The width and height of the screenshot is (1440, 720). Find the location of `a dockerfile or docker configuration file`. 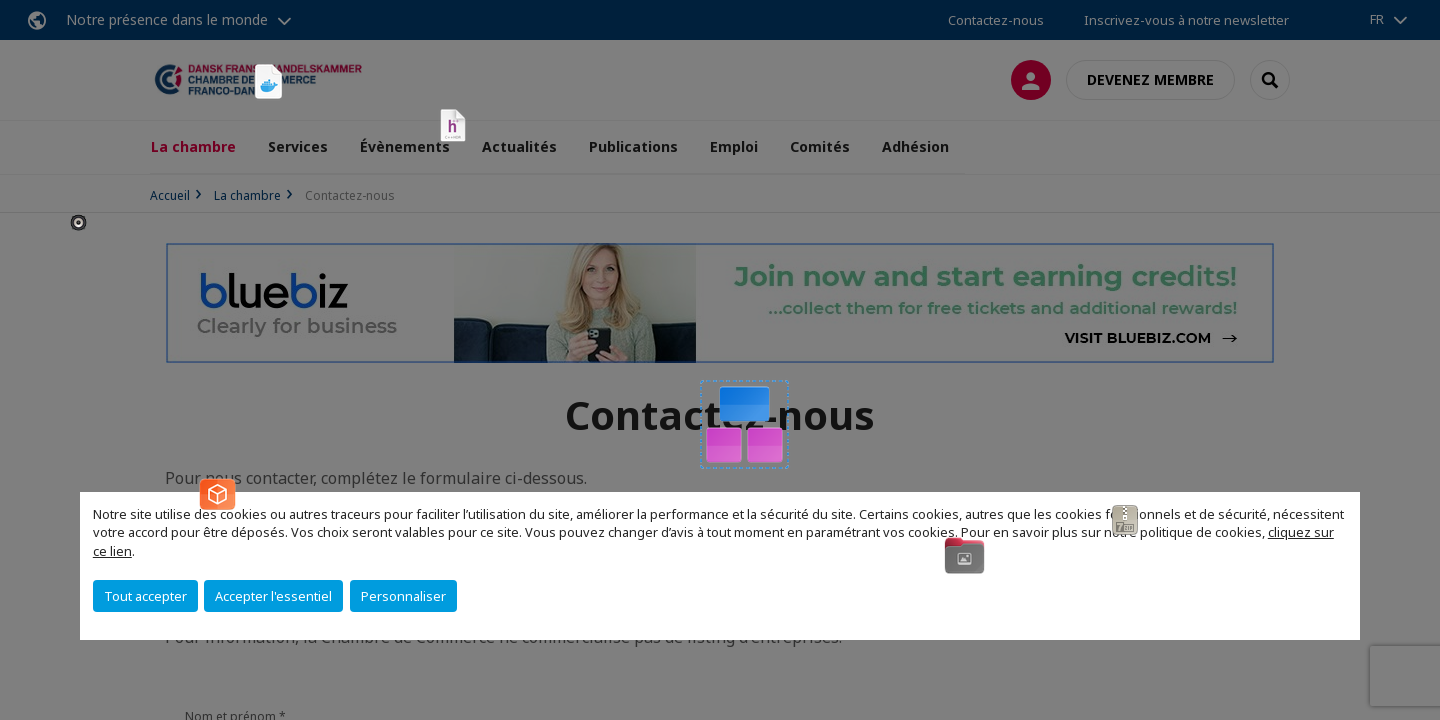

a dockerfile or docker configuration file is located at coordinates (268, 81).